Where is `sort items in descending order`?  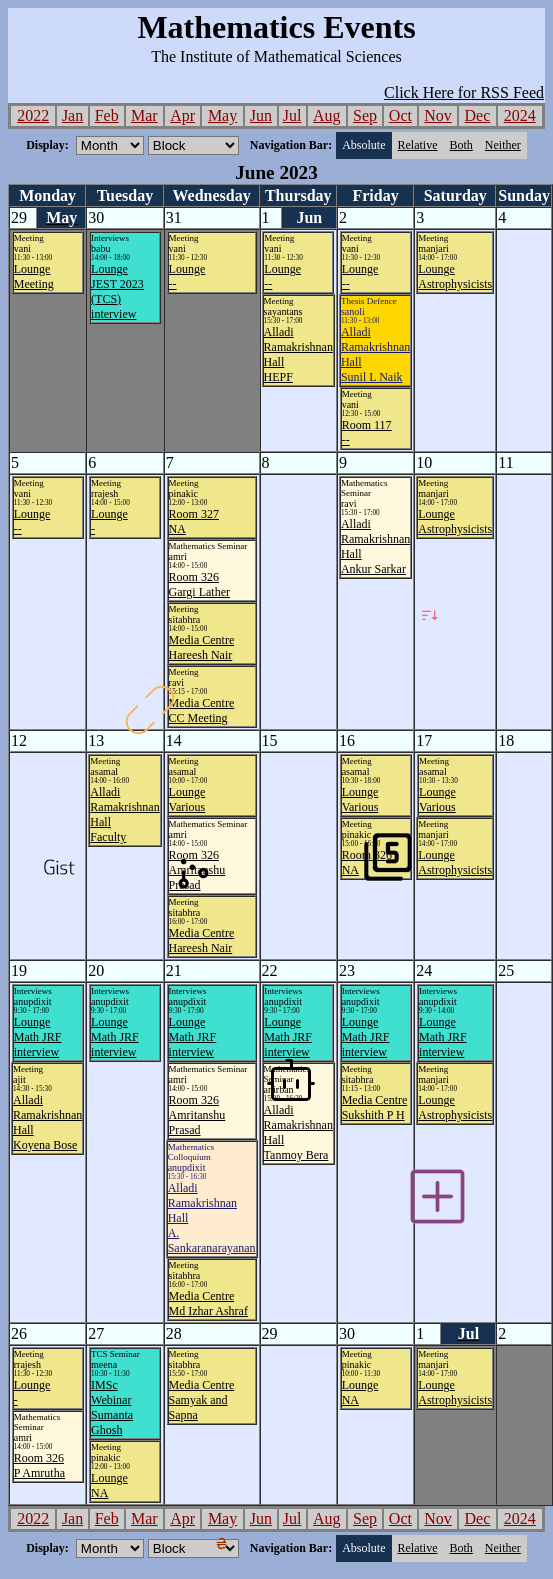
sort items in descending order is located at coordinates (430, 615).